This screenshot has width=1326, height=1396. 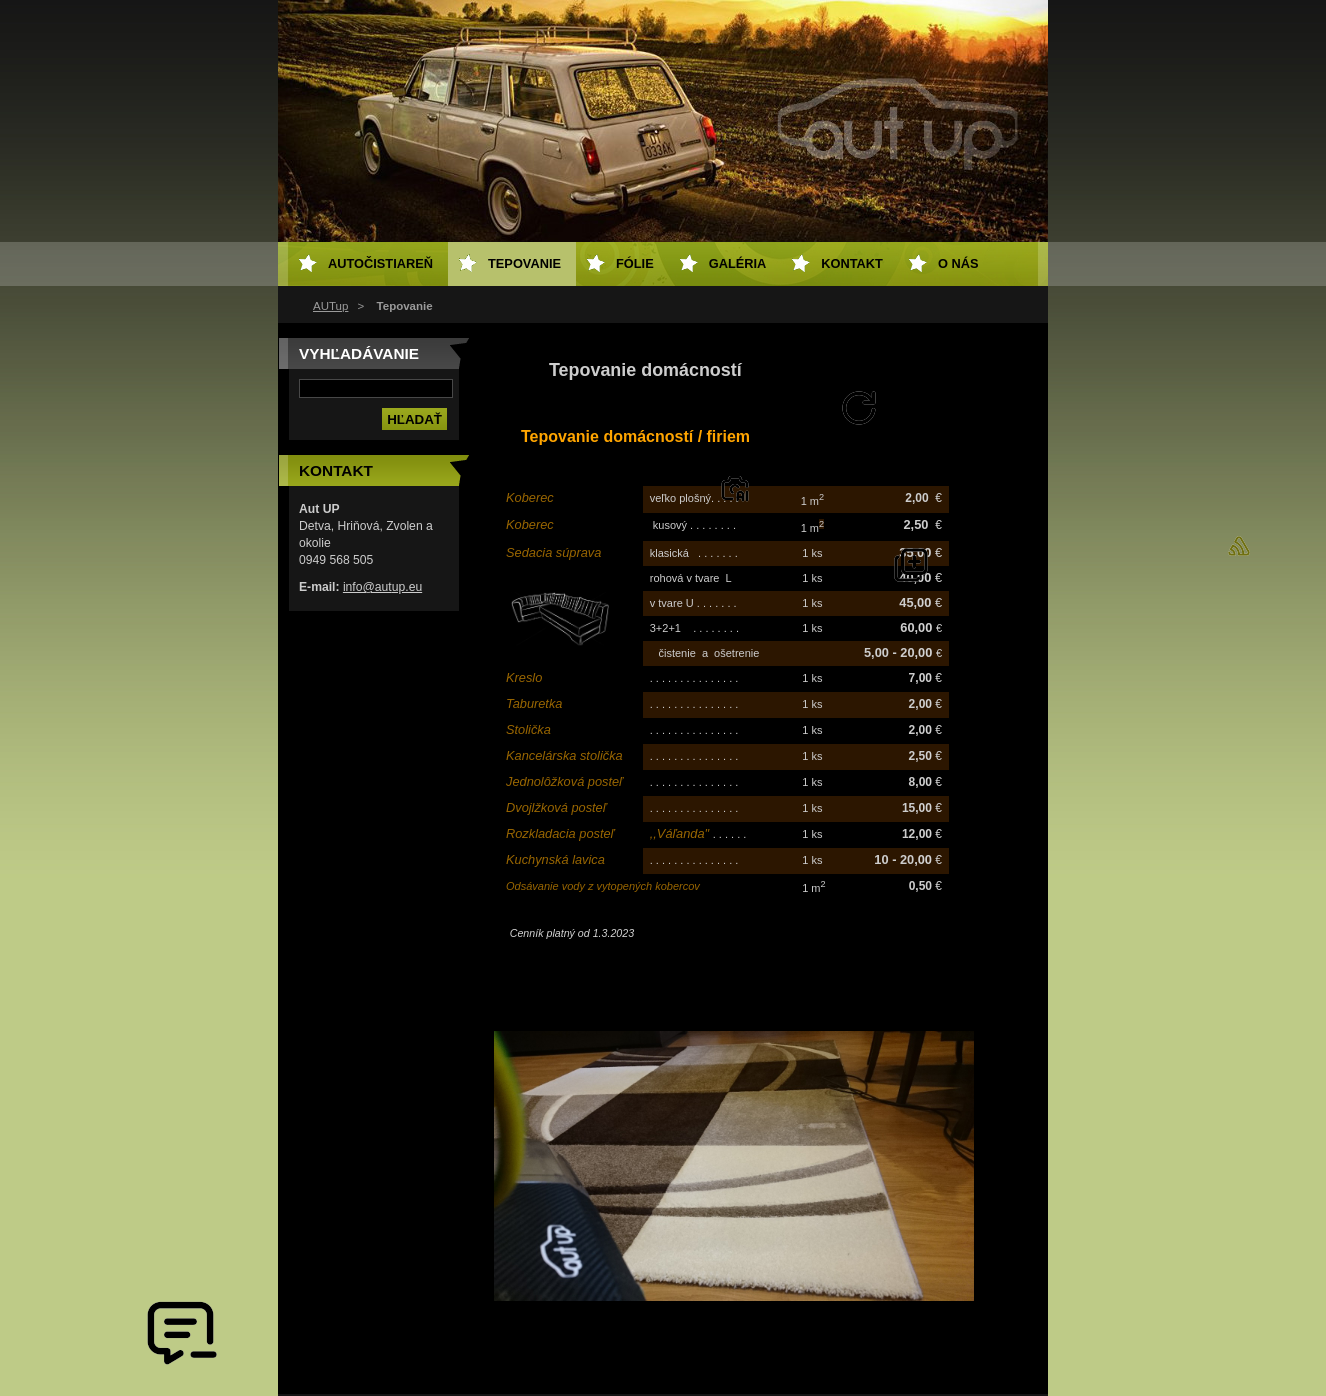 I want to click on add a new item to your library, so click(x=911, y=565).